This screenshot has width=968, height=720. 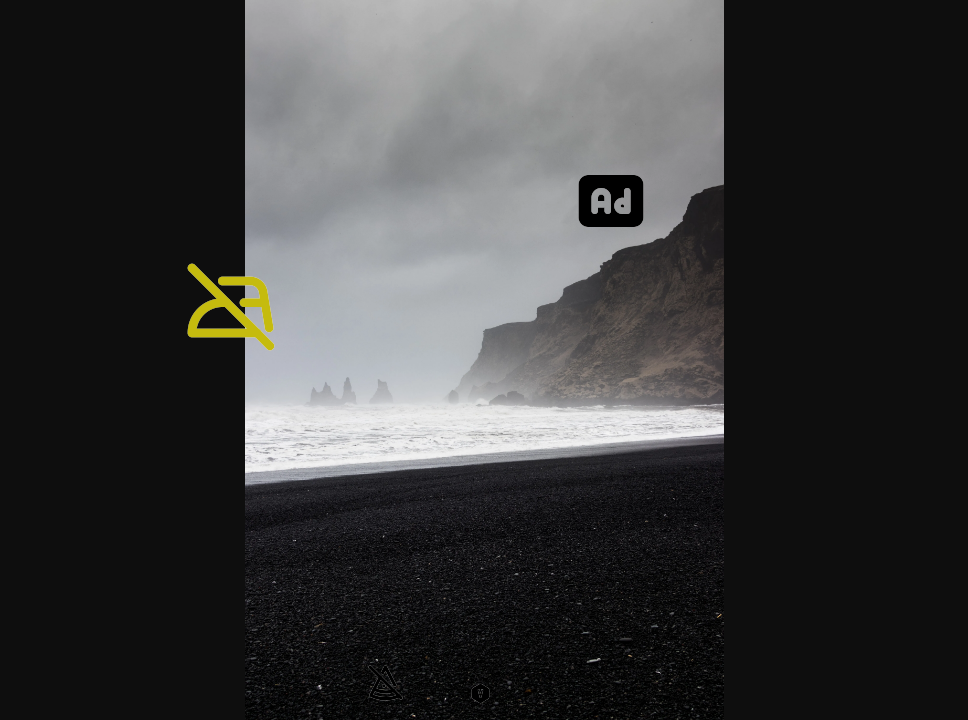 I want to click on indicates sponsored or advertisement content, so click(x=611, y=201).